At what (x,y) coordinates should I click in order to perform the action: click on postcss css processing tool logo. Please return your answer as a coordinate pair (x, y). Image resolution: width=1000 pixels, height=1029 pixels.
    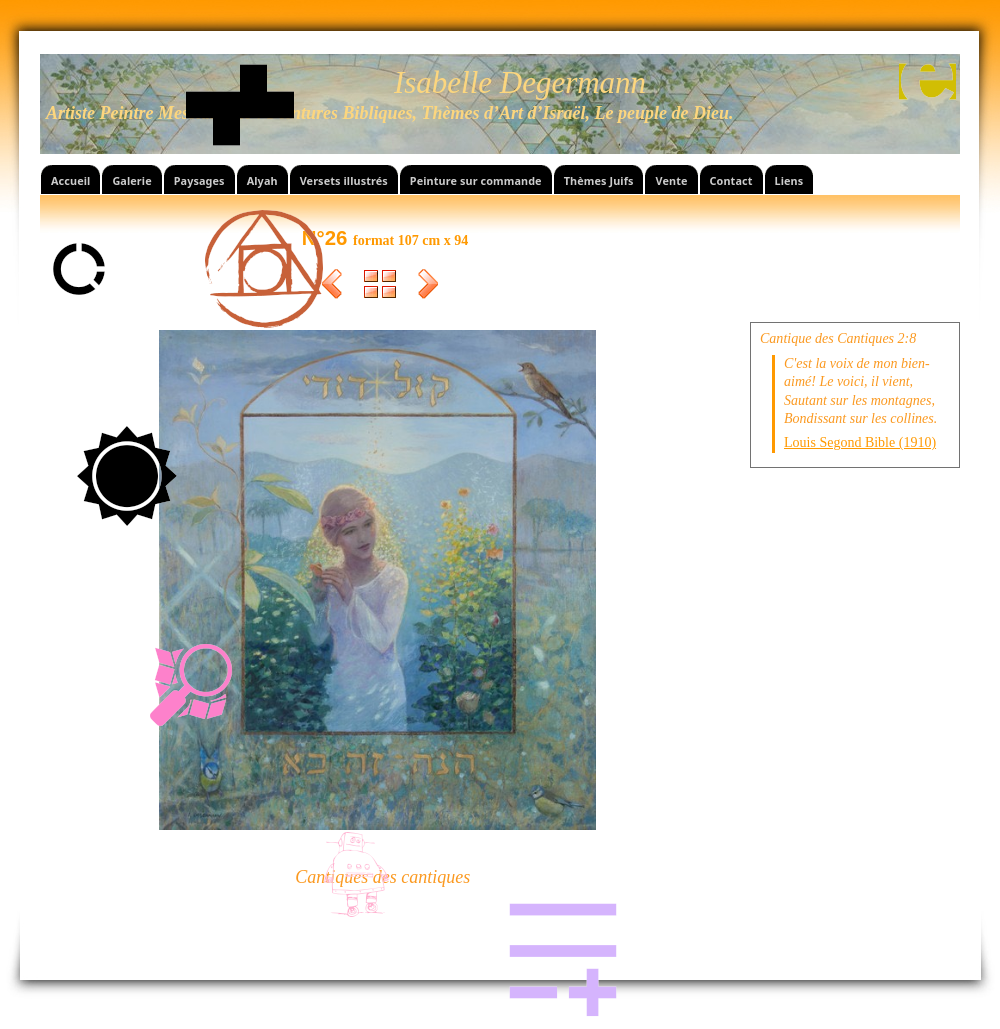
    Looking at the image, I should click on (264, 269).